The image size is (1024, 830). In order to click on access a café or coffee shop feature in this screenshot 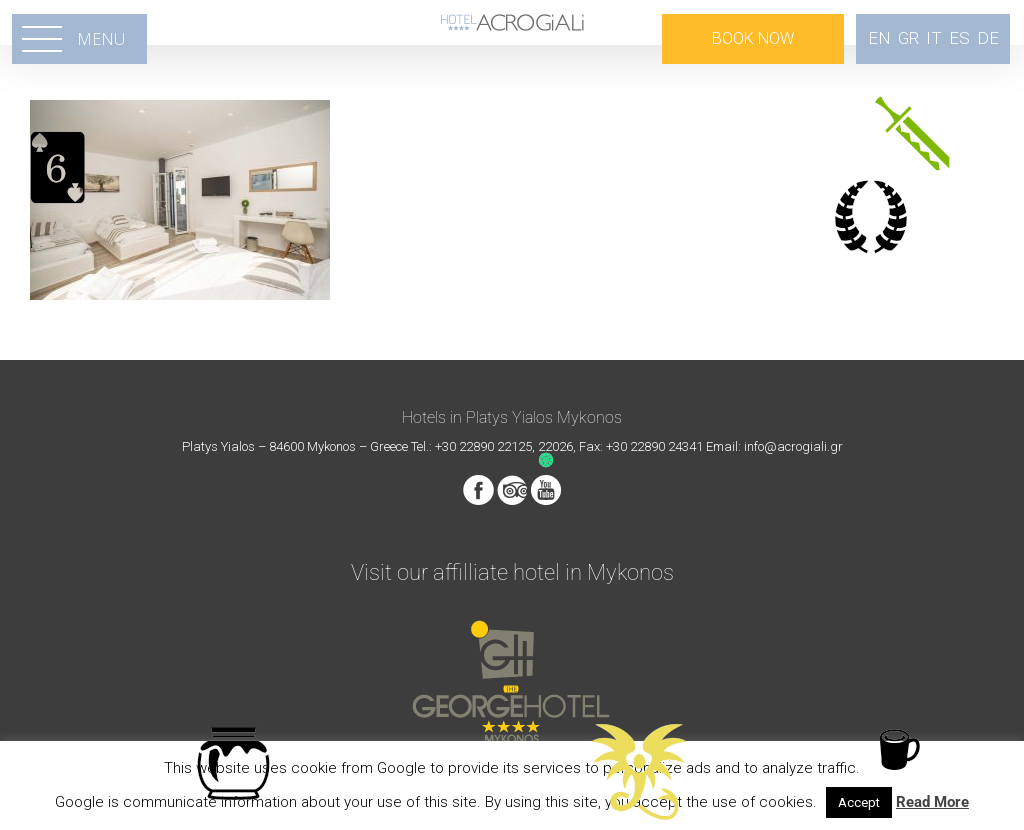, I will do `click(898, 749)`.